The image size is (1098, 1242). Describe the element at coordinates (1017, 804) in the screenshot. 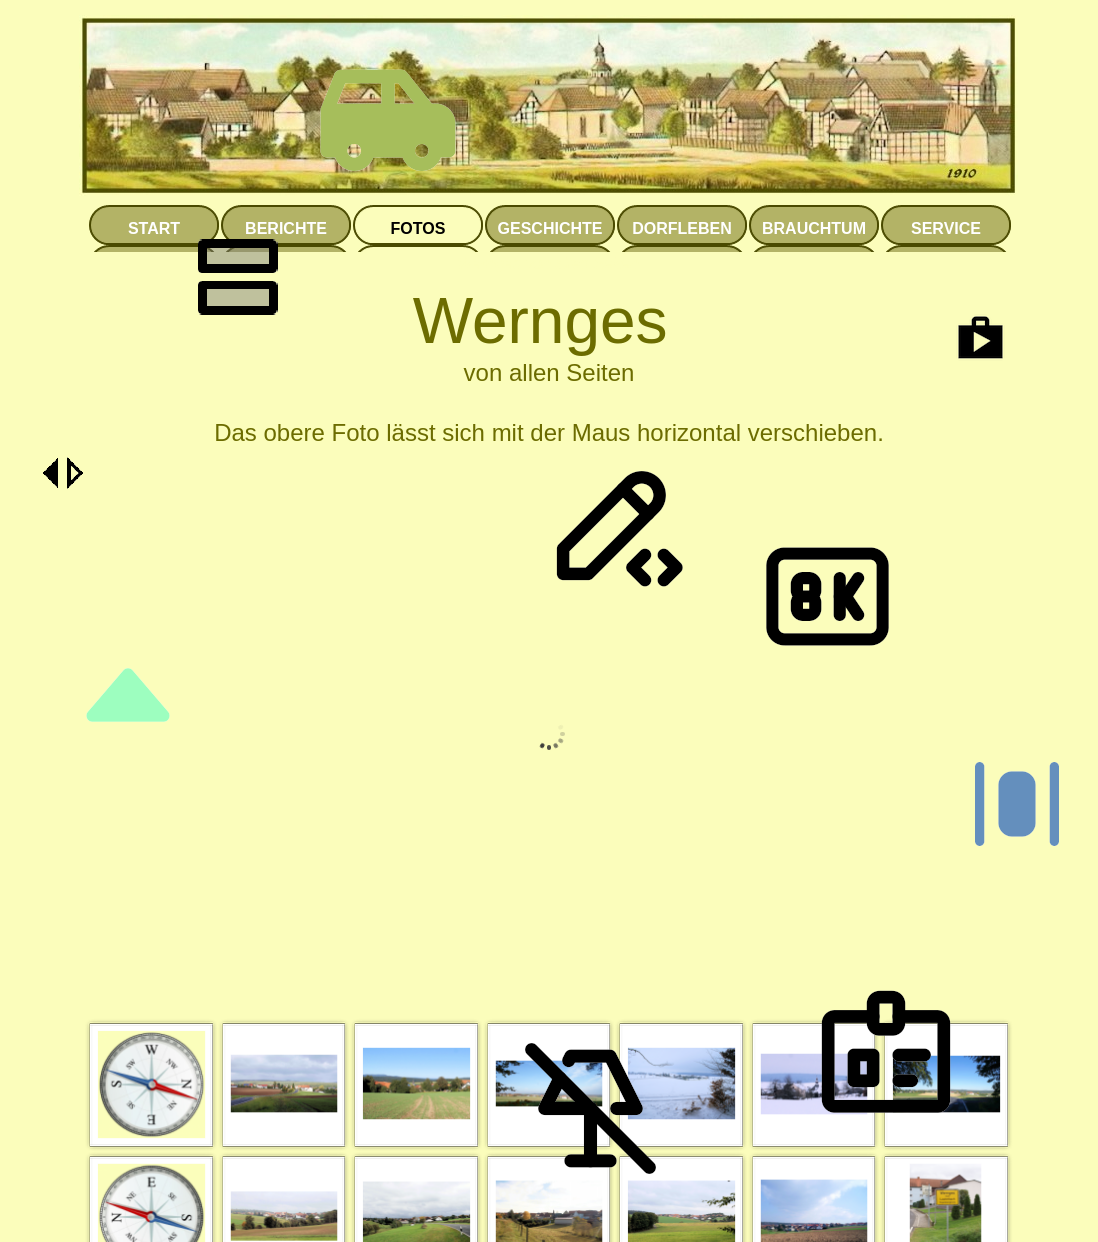

I see `distribute layers vertically with equal spacing` at that location.